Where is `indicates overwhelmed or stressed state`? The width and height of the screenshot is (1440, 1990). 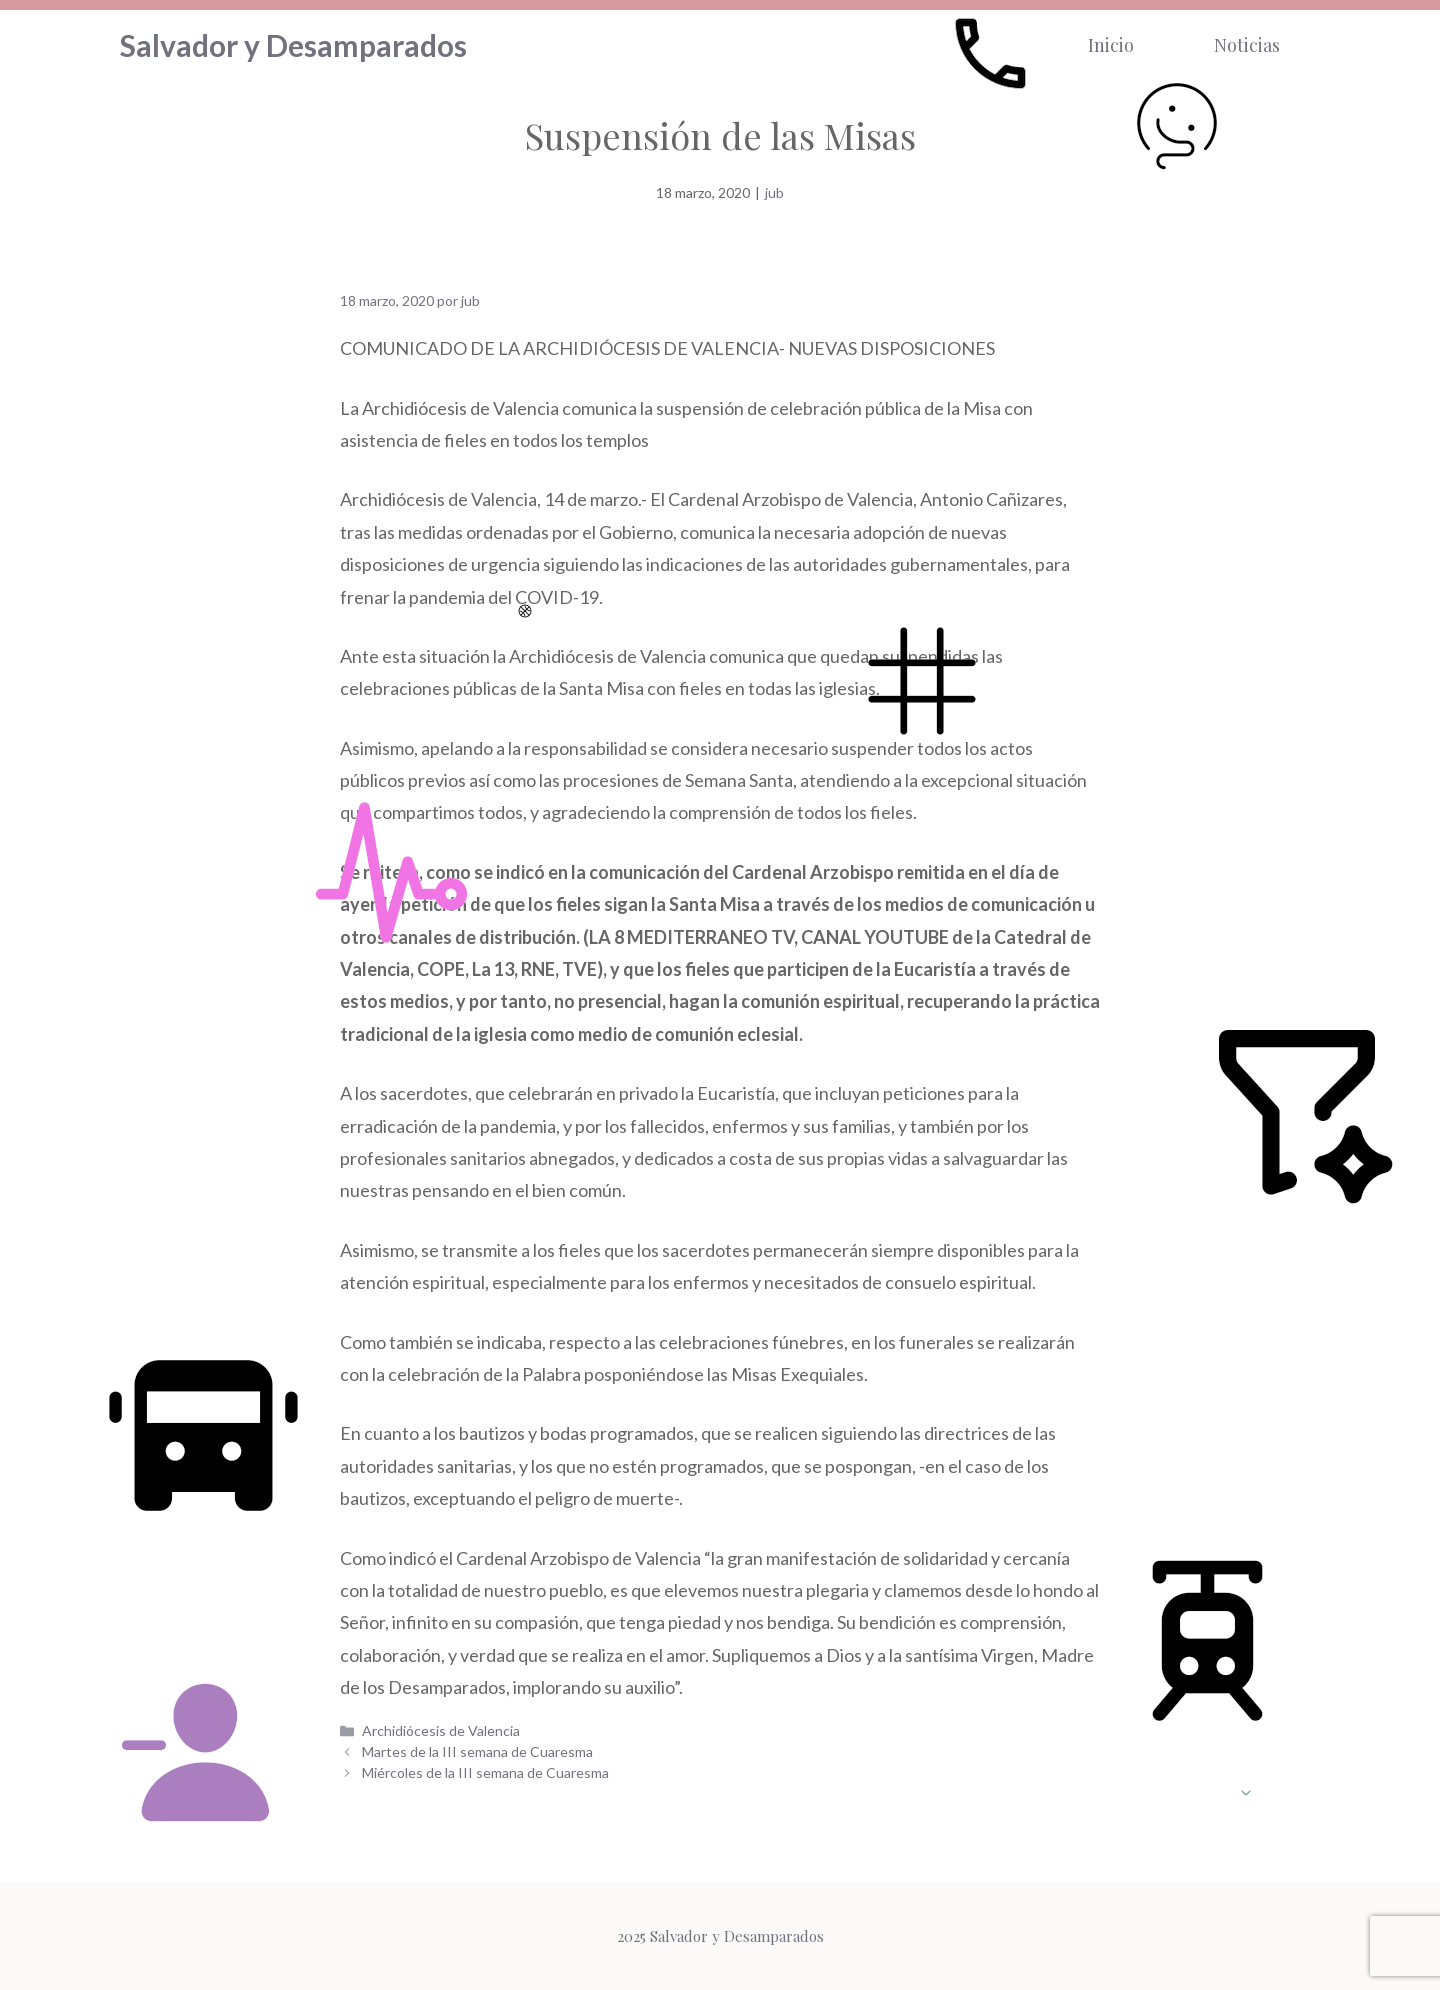 indicates overwhelmed or stressed state is located at coordinates (1177, 123).